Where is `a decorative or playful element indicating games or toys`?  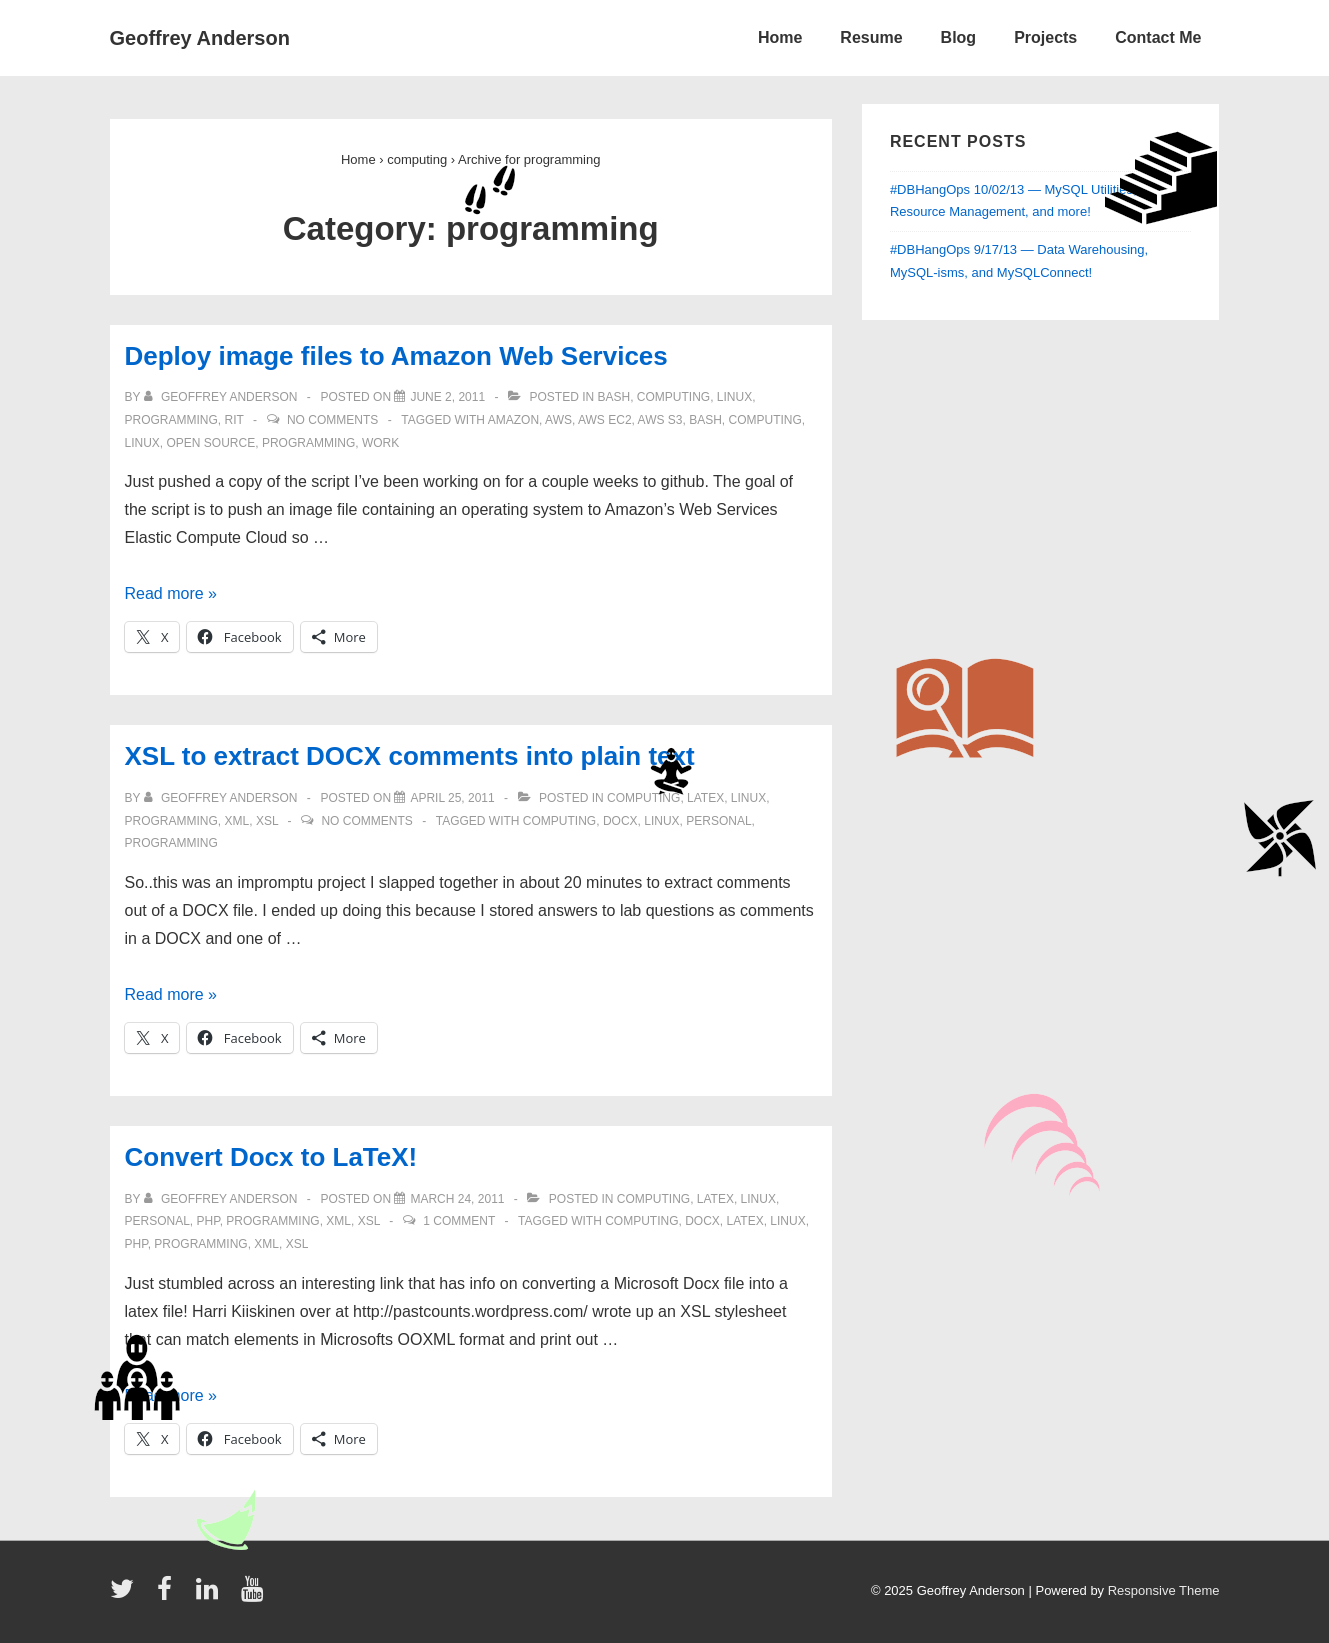 a decorative or playful element indicating games or toys is located at coordinates (1280, 836).